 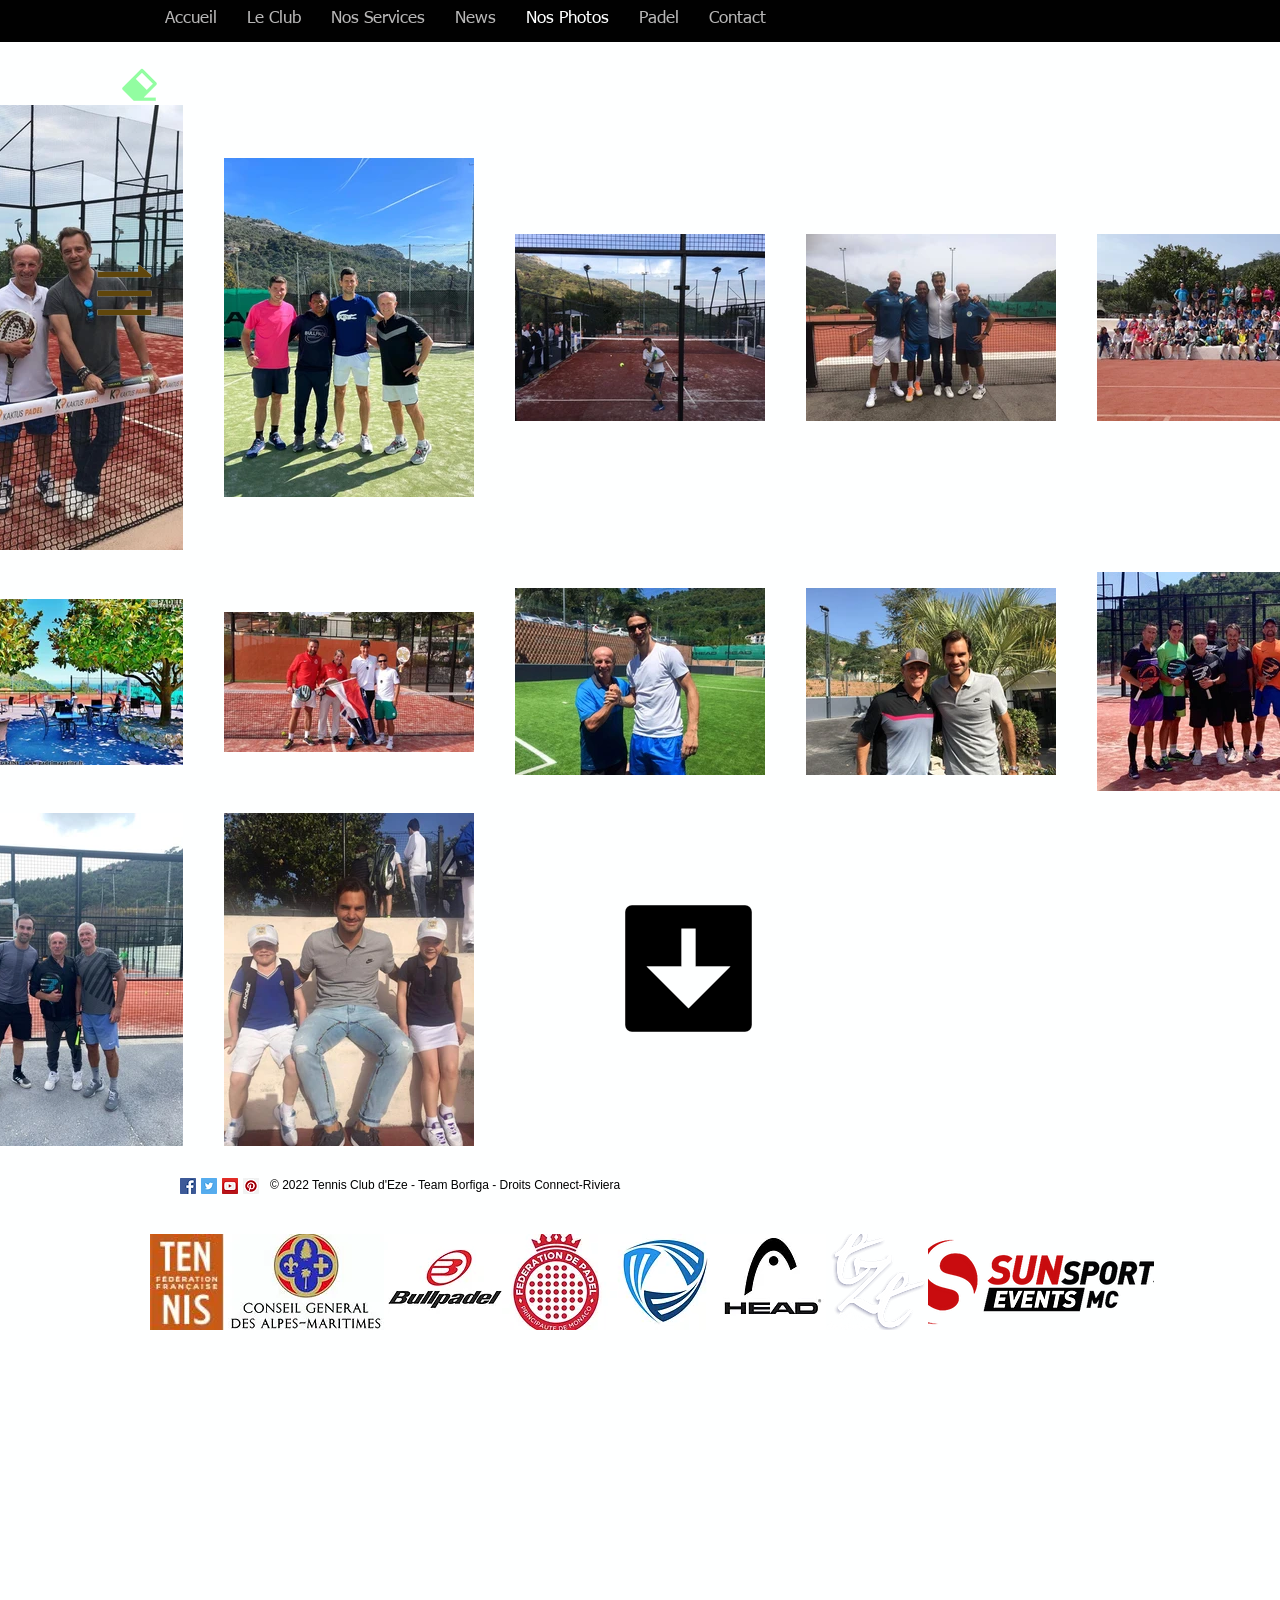 I want to click on download file or content, so click(x=688, y=968).